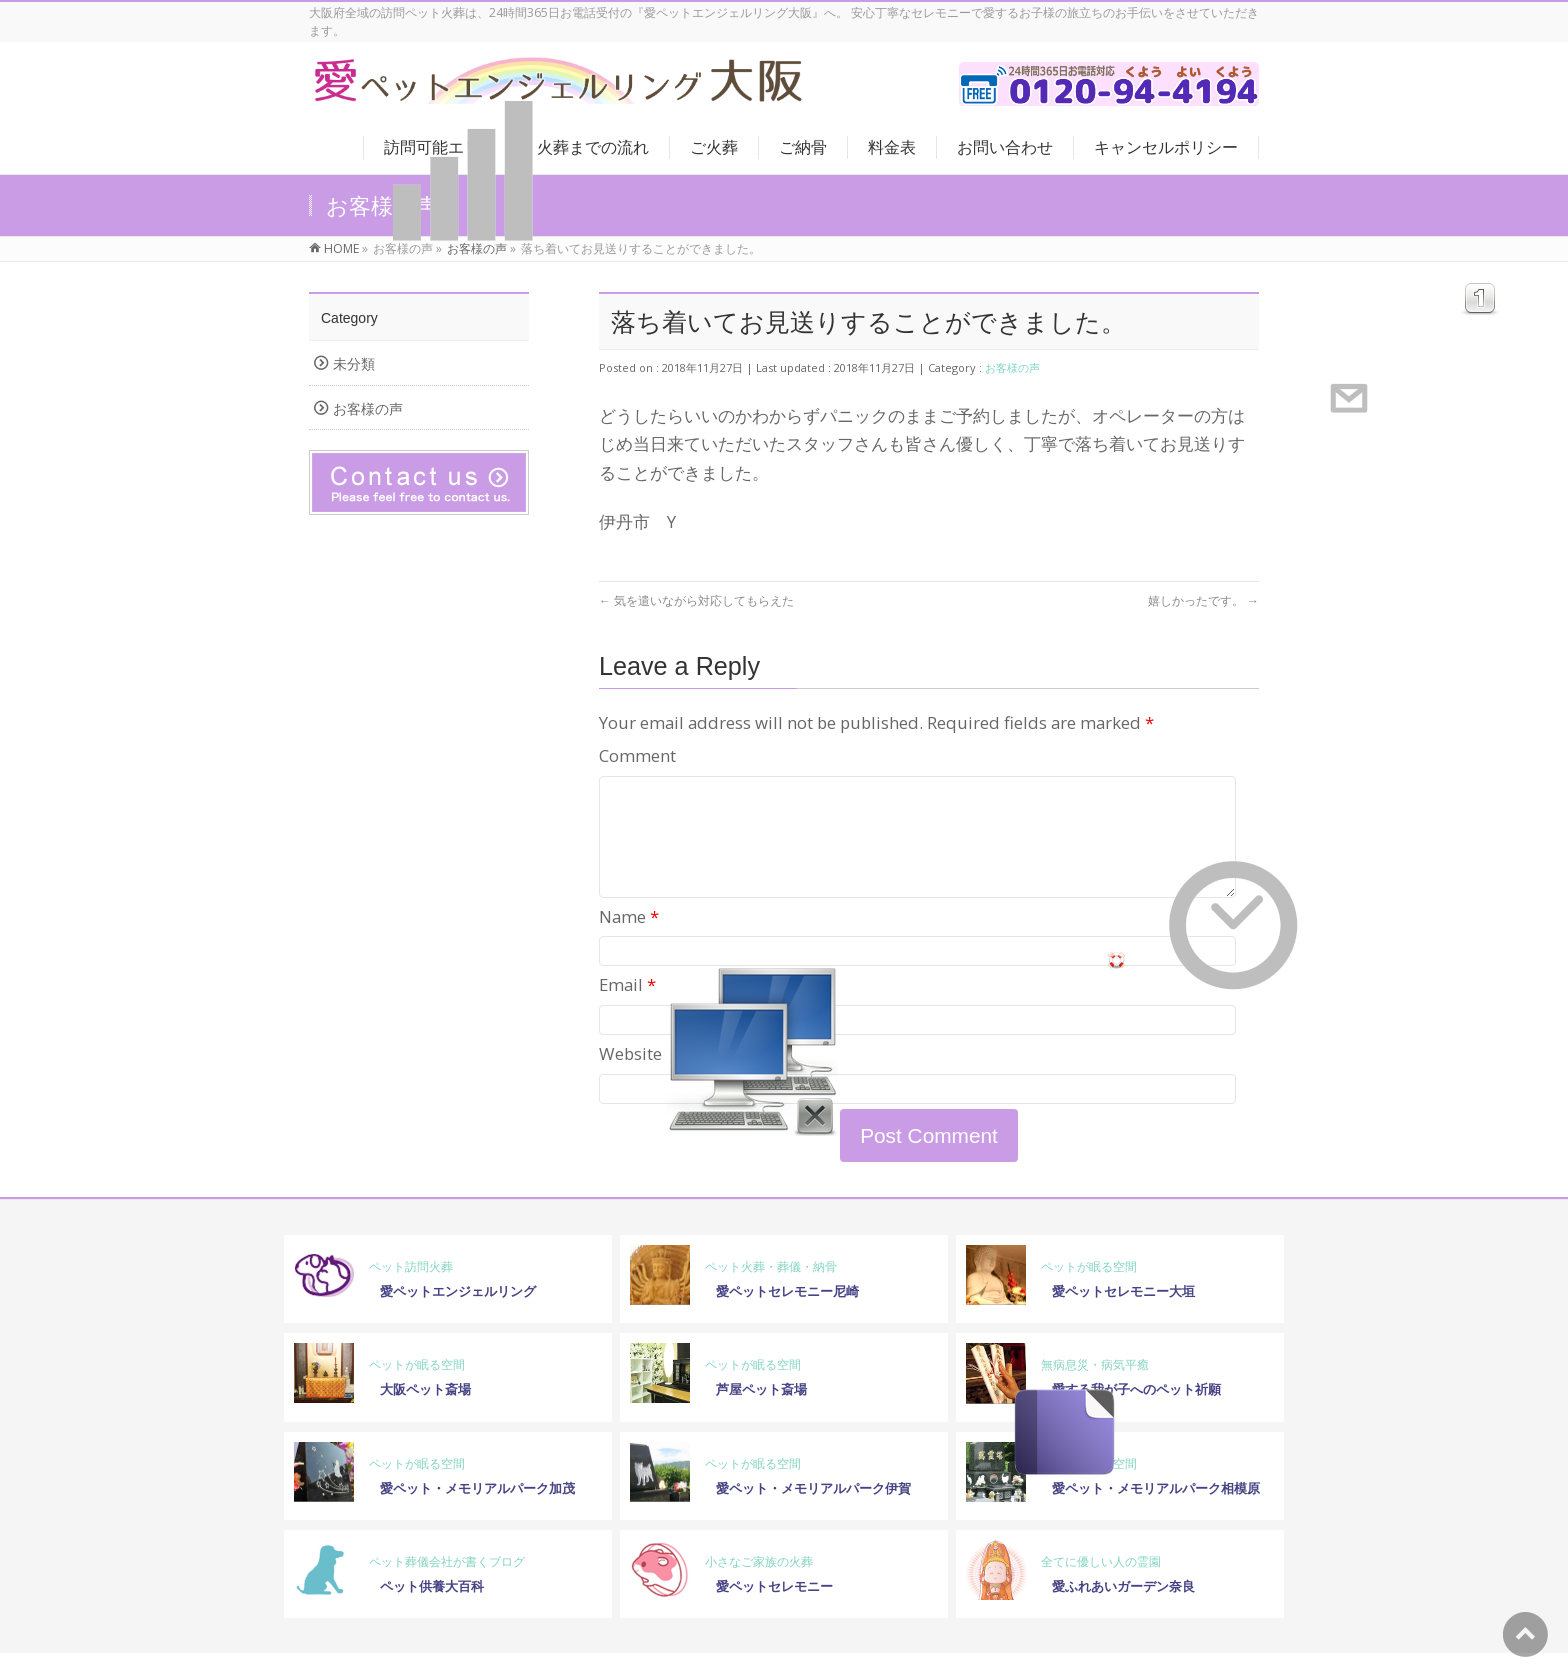 The height and width of the screenshot is (1677, 1568). Describe the element at coordinates (467, 175) in the screenshot. I see `cellular signal excellent symbol network icon` at that location.